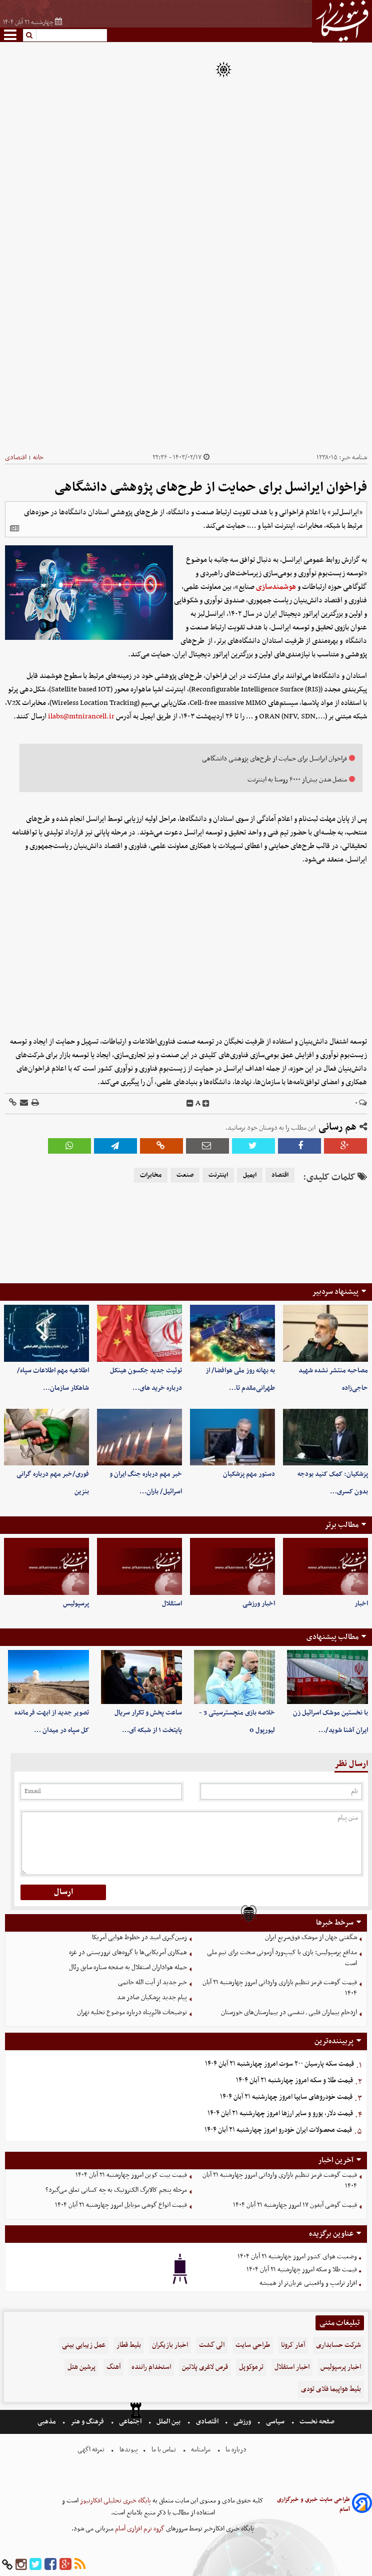 Image resolution: width=372 pixels, height=2576 pixels. What do you see at coordinates (180, 2269) in the screenshot?
I see `open drawing or painting tools` at bounding box center [180, 2269].